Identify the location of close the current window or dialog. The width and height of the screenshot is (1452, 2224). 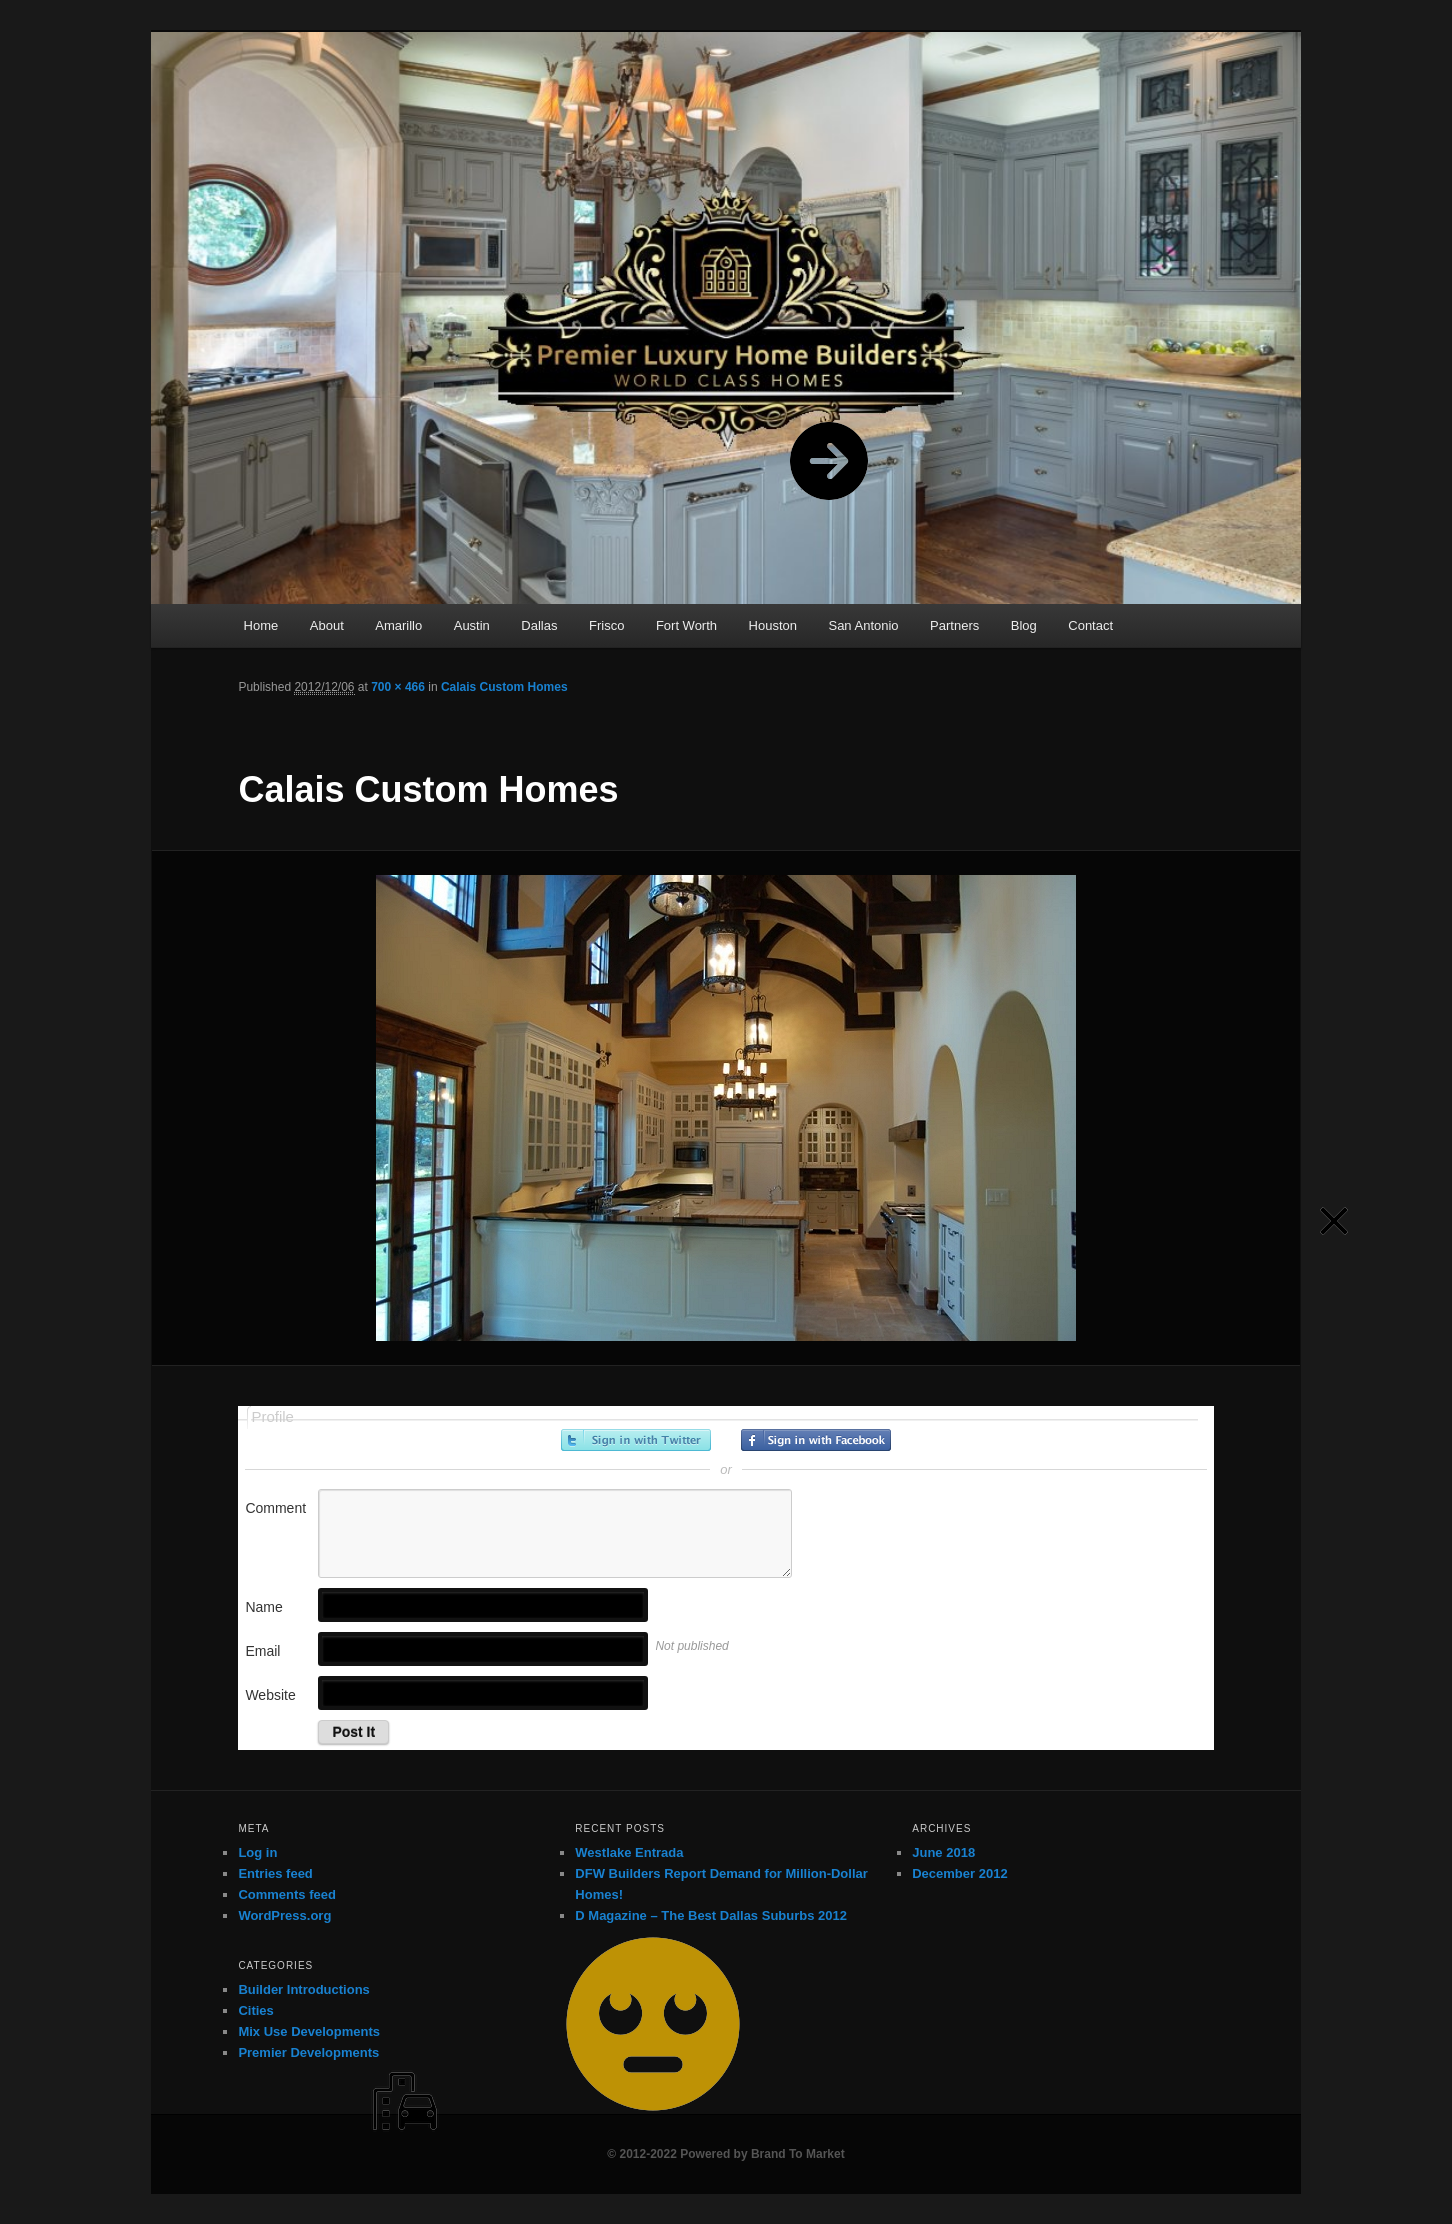
(1334, 1221).